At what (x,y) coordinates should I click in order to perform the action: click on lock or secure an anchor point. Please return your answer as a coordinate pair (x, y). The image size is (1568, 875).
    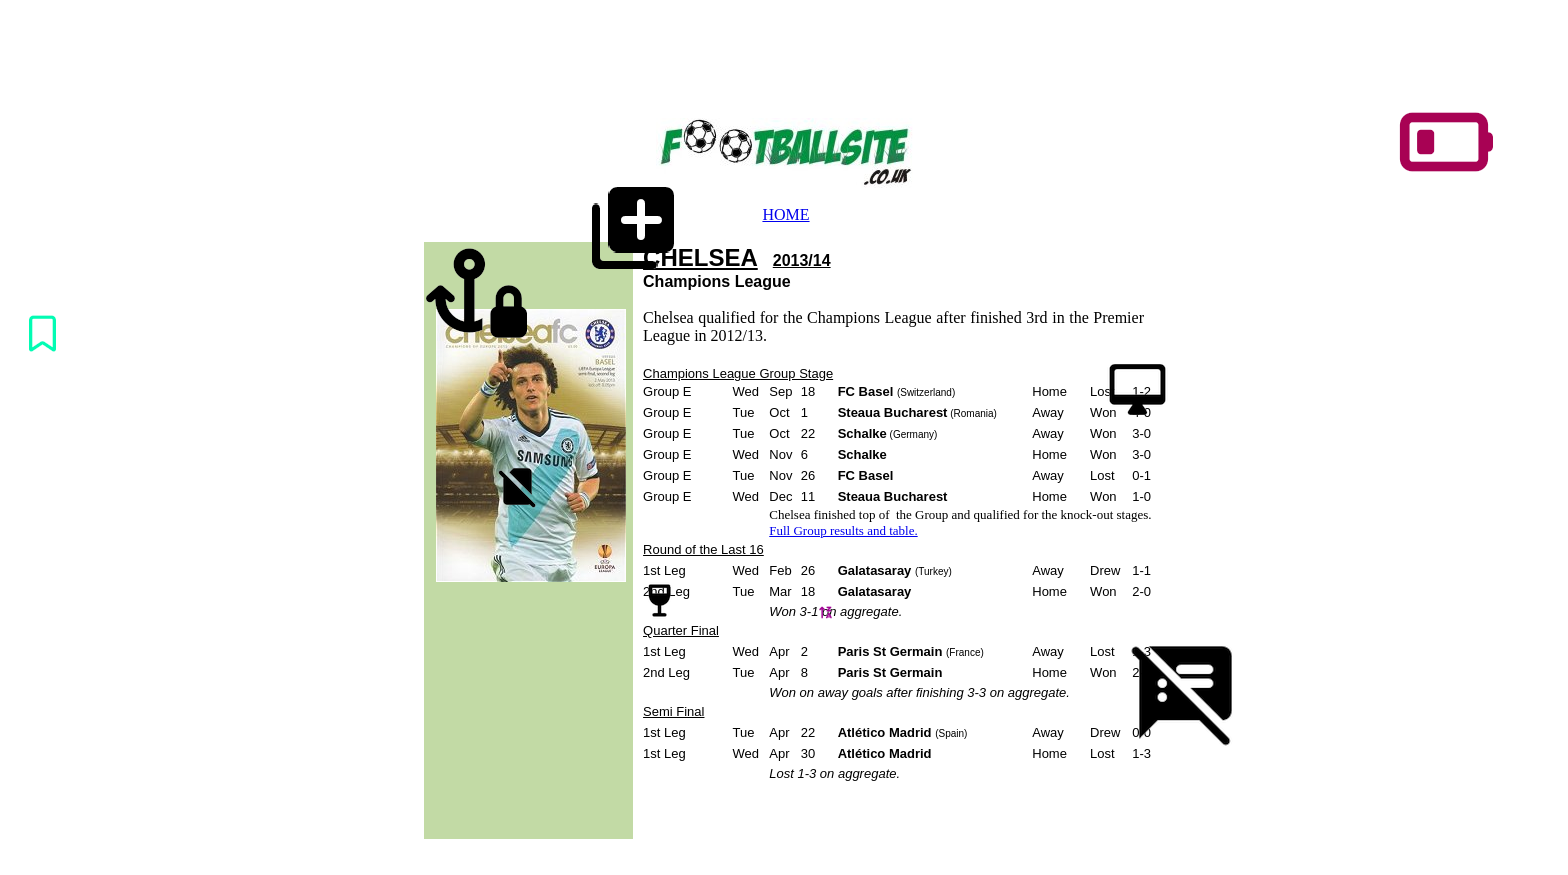
    Looking at the image, I should click on (474, 290).